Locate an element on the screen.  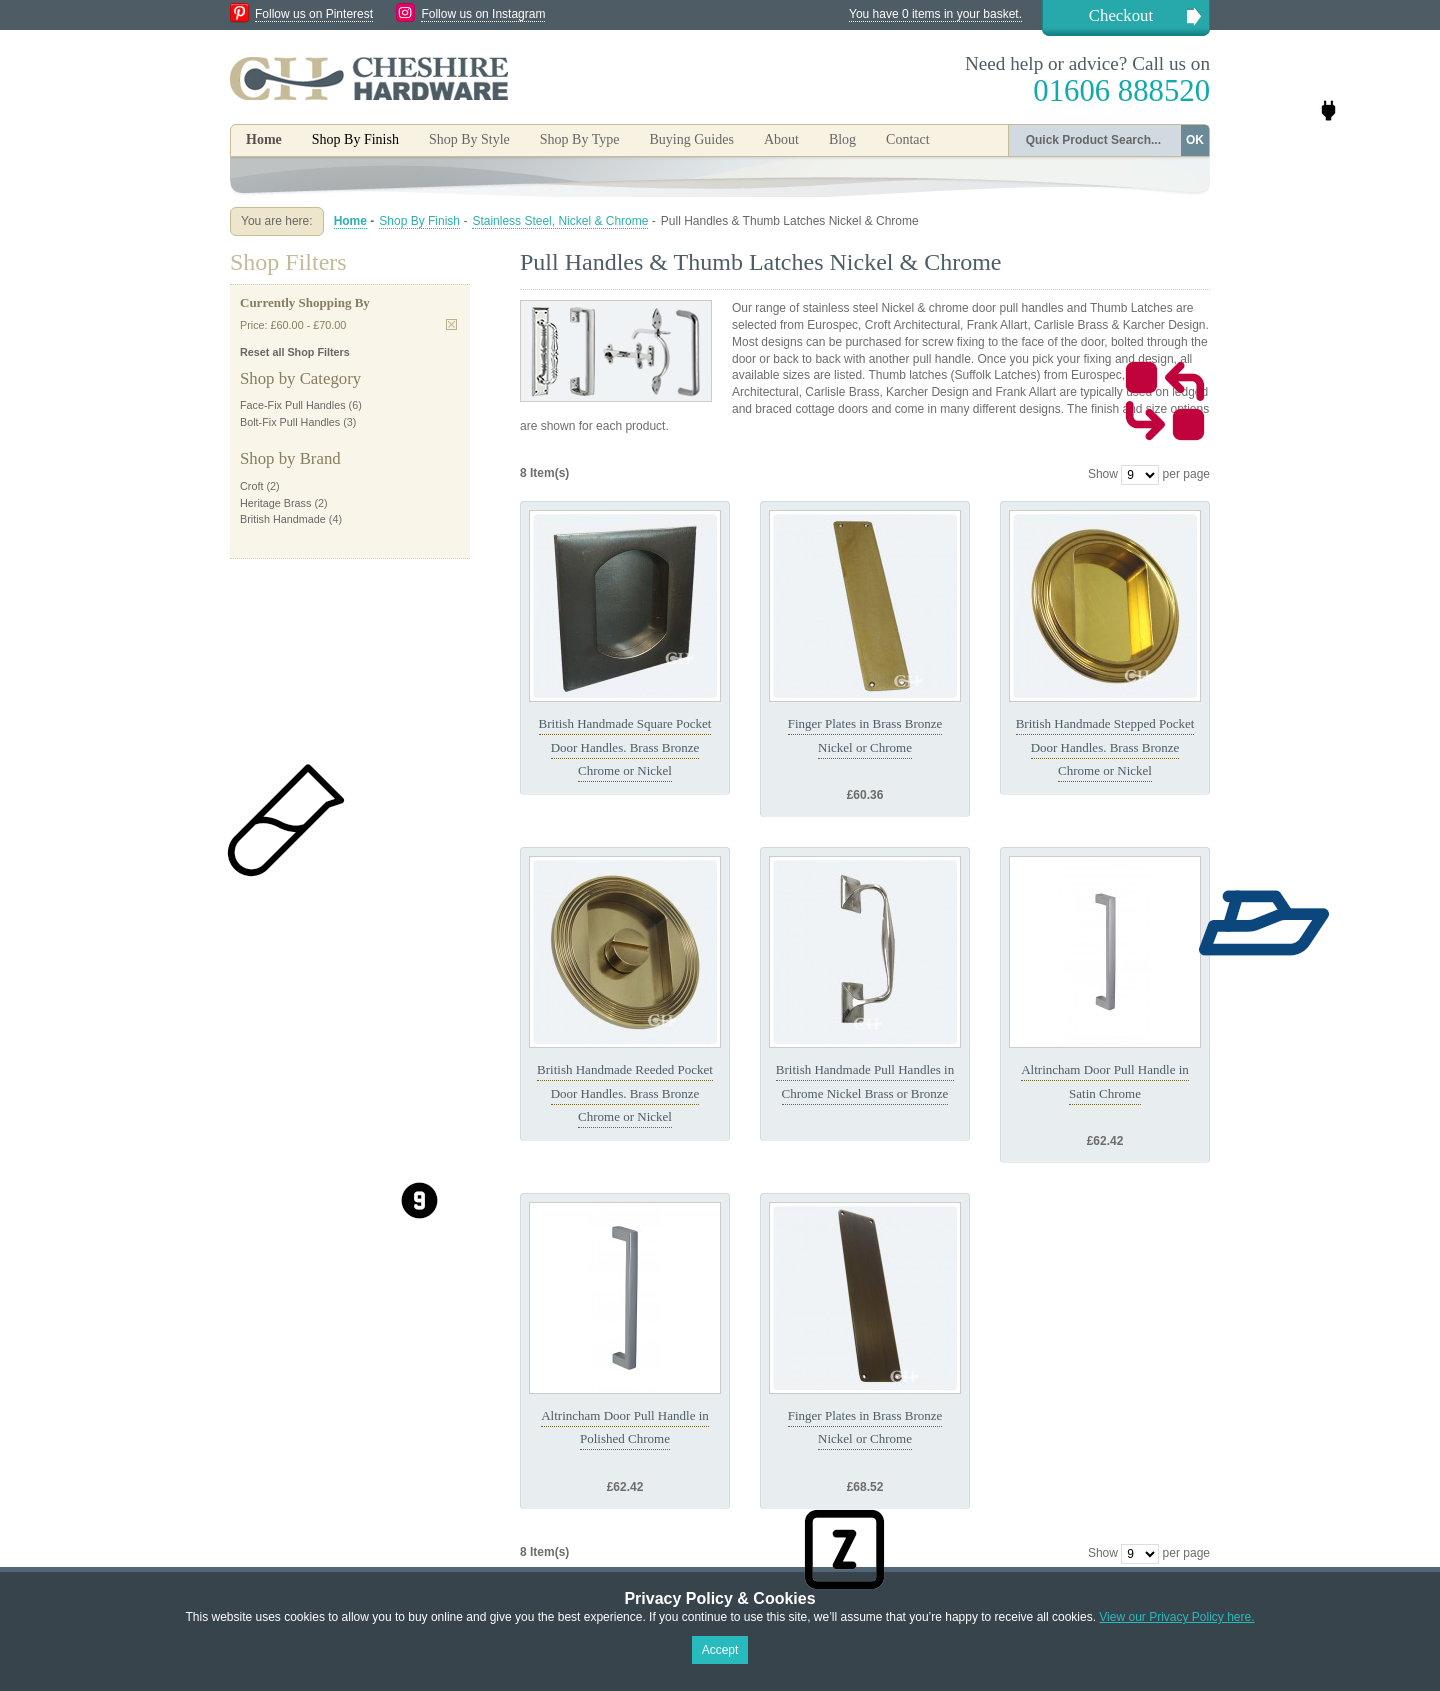
indicates item number 9 in a numbered list or sequence is located at coordinates (419, 1200).